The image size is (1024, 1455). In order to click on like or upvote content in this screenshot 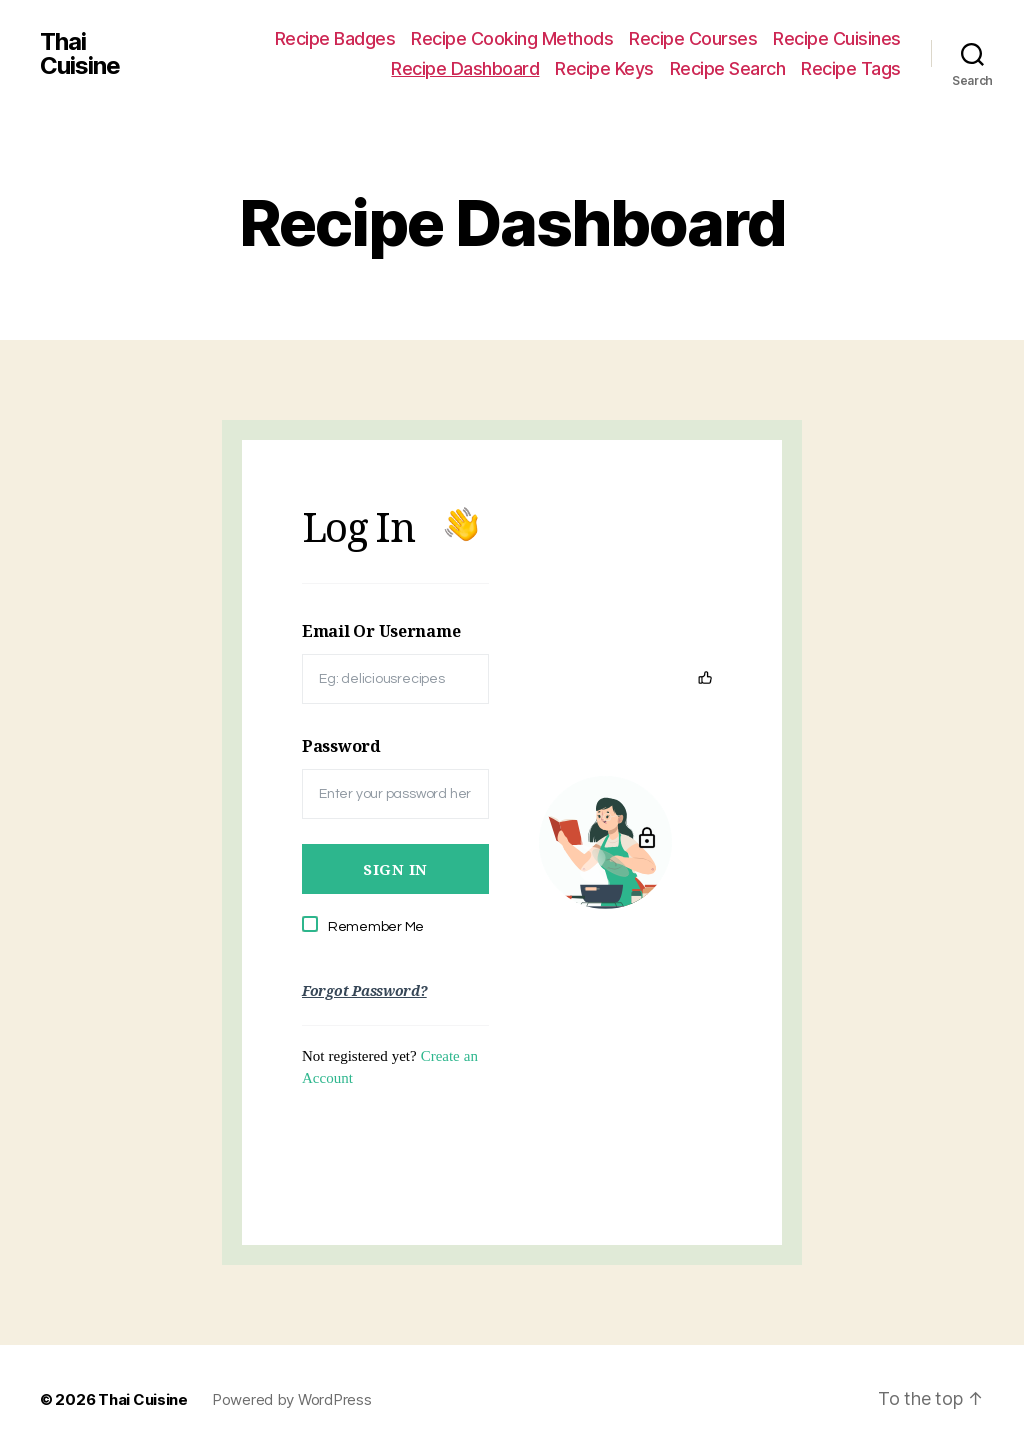, I will do `click(705, 677)`.